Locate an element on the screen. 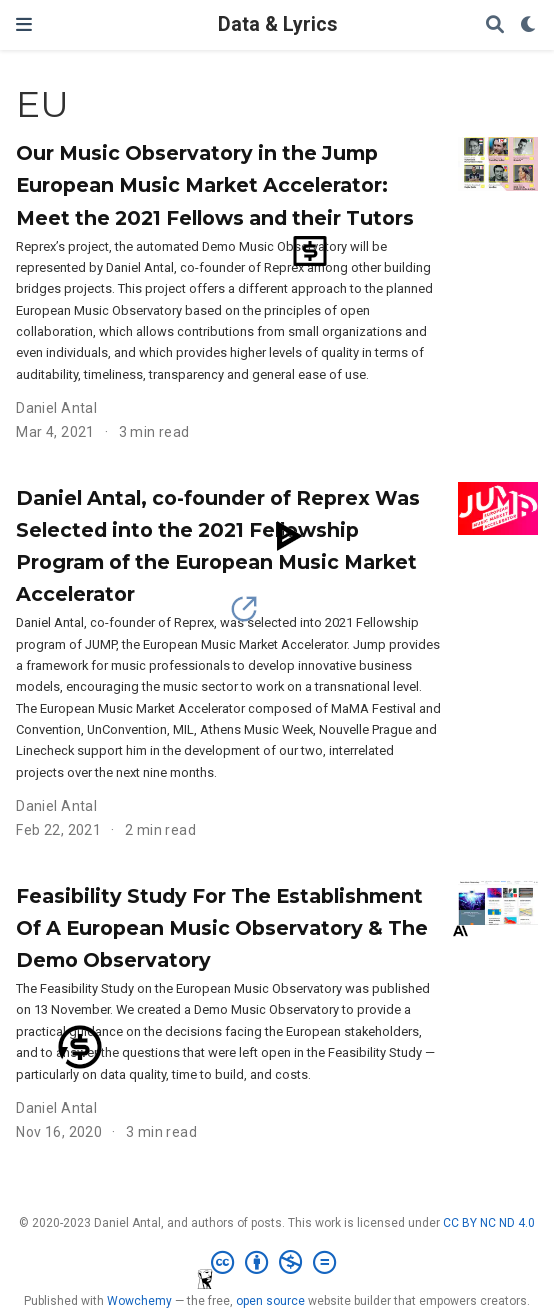 The image size is (554, 1312). request a refund for a purchase is located at coordinates (80, 1047).